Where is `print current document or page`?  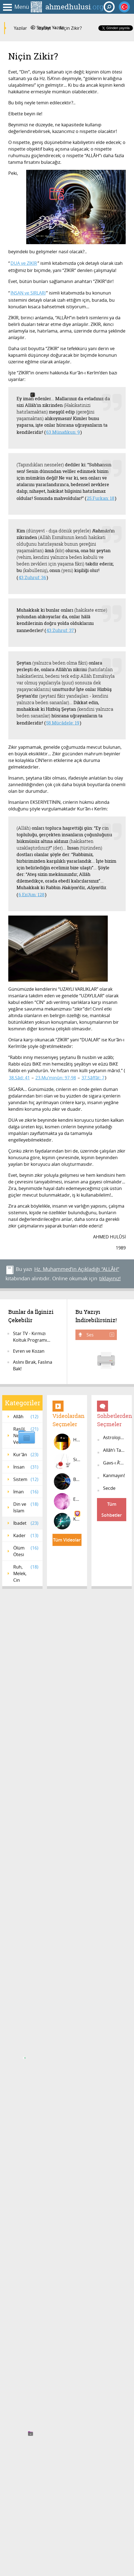 print current document or page is located at coordinates (106, 1360).